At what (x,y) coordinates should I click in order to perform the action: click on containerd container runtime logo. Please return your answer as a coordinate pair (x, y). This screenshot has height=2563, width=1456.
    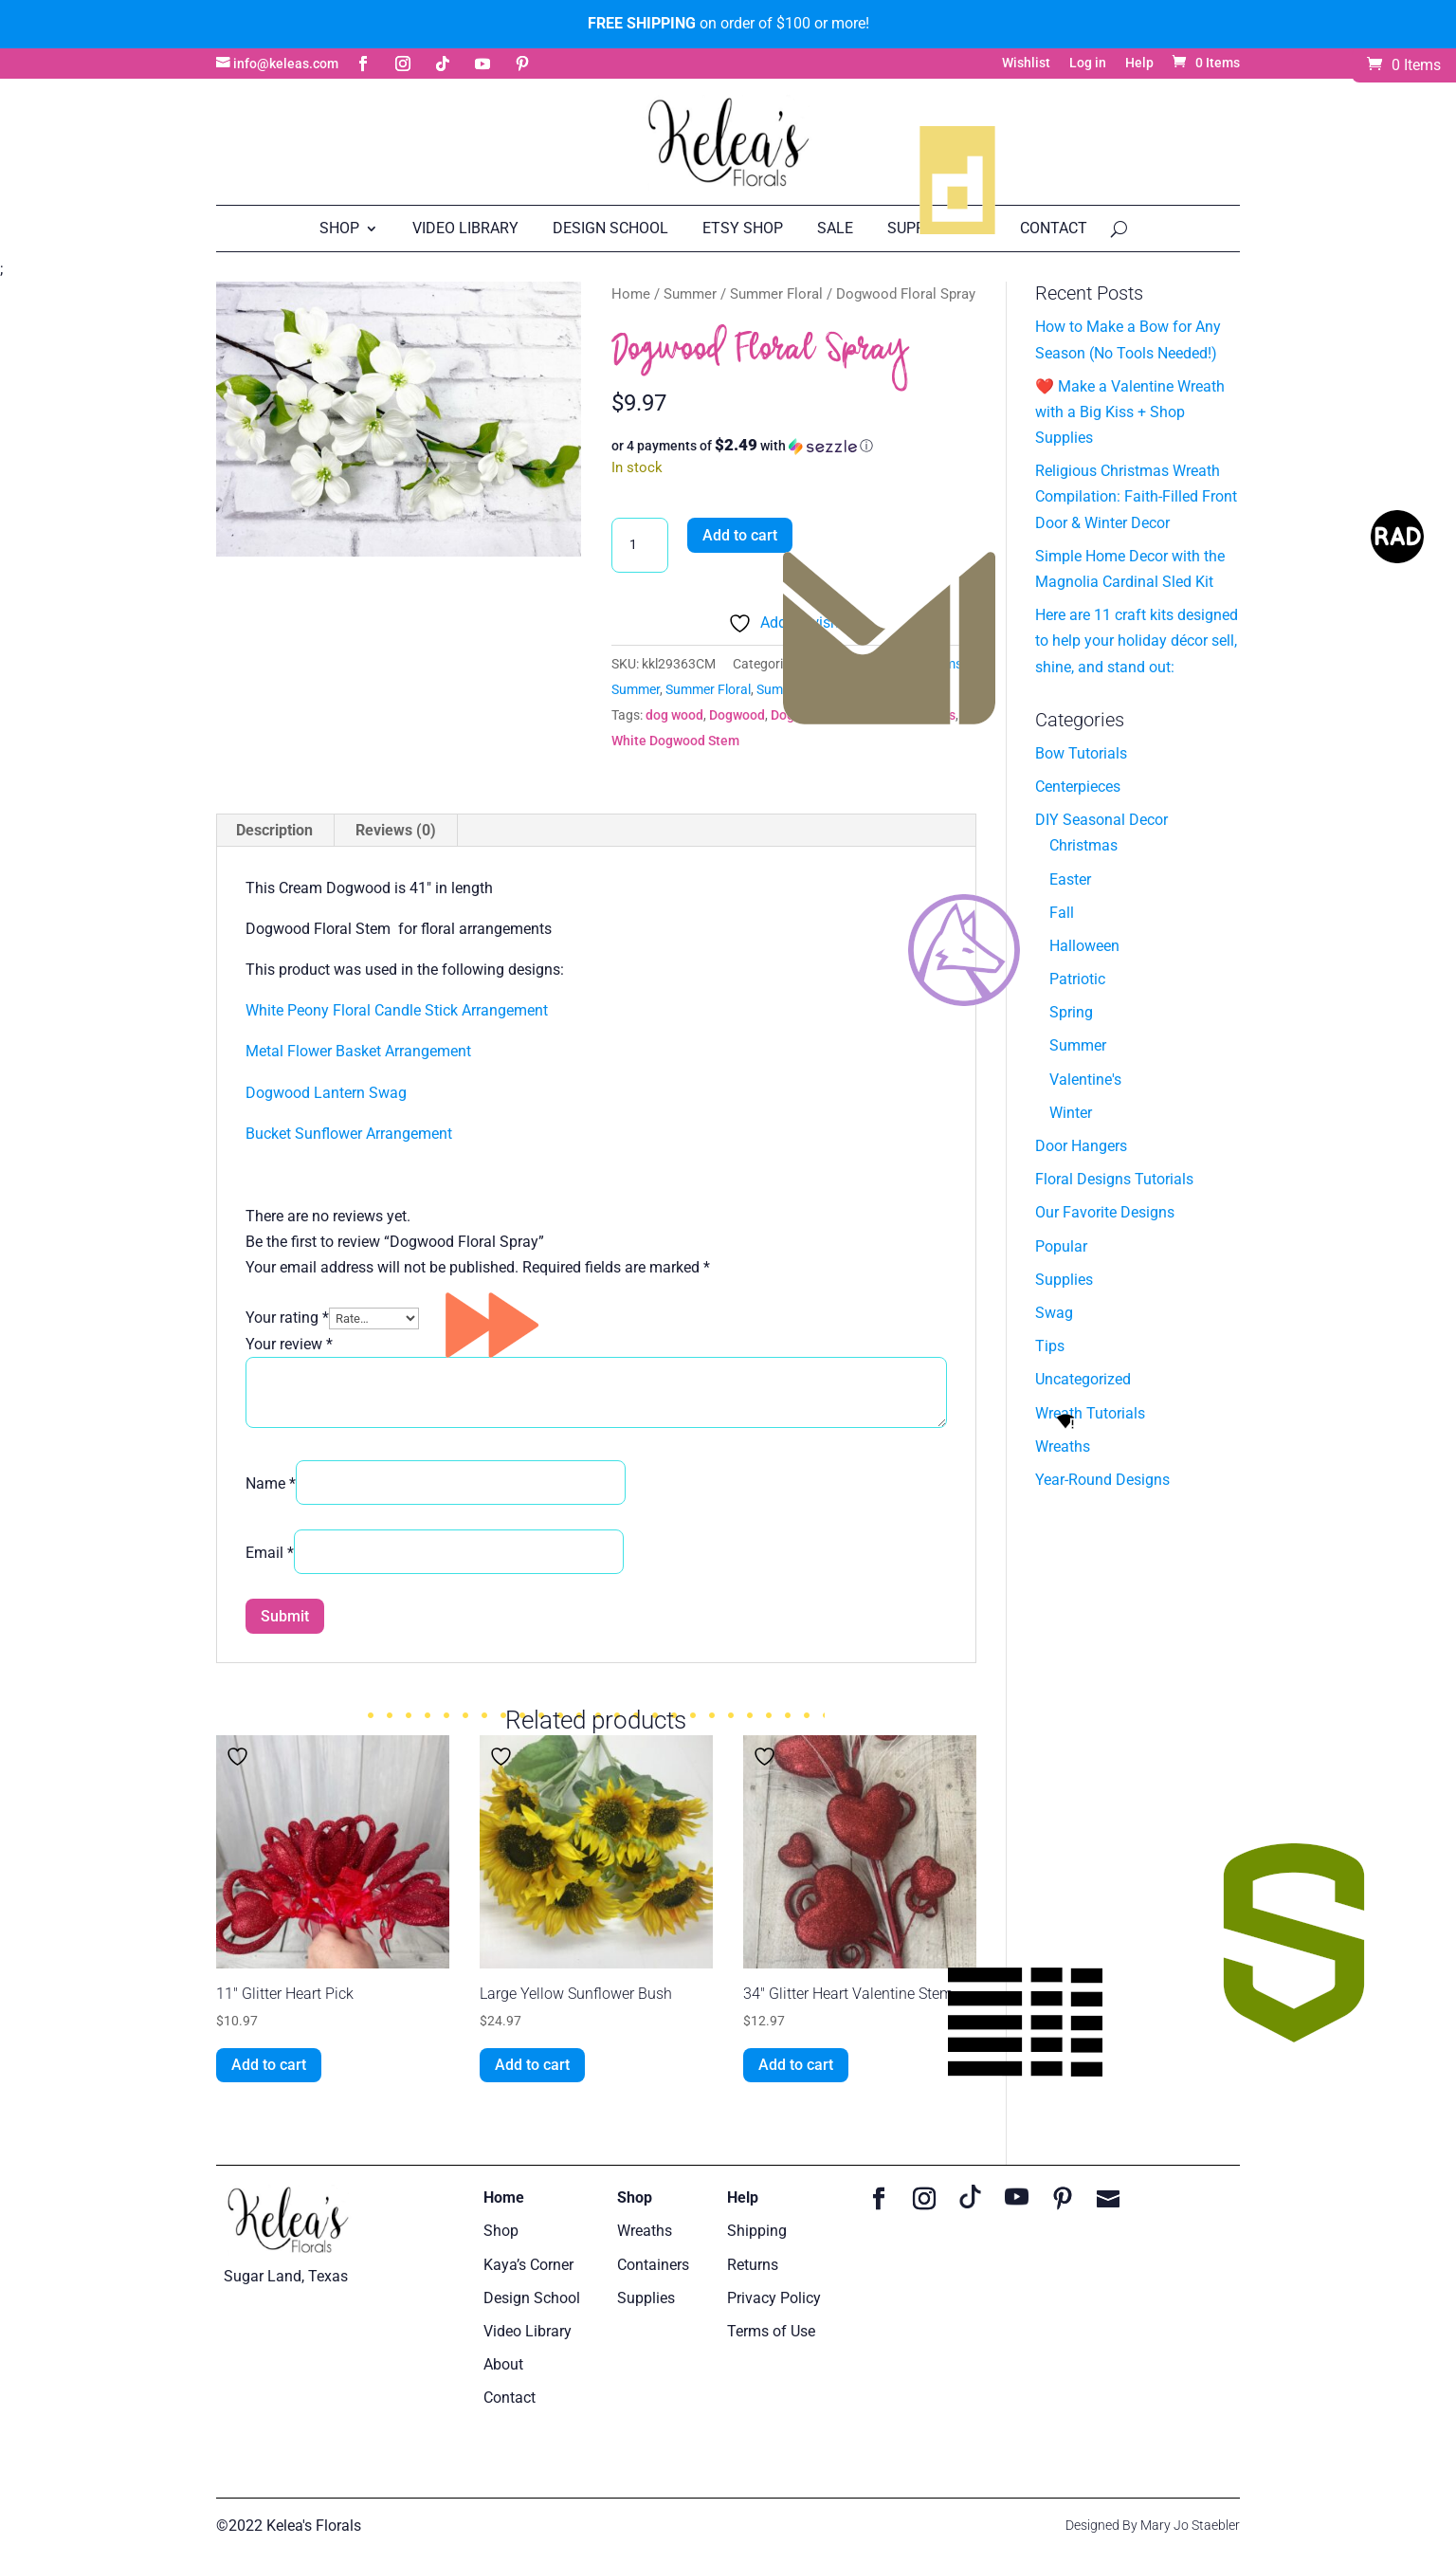
    Looking at the image, I should click on (957, 180).